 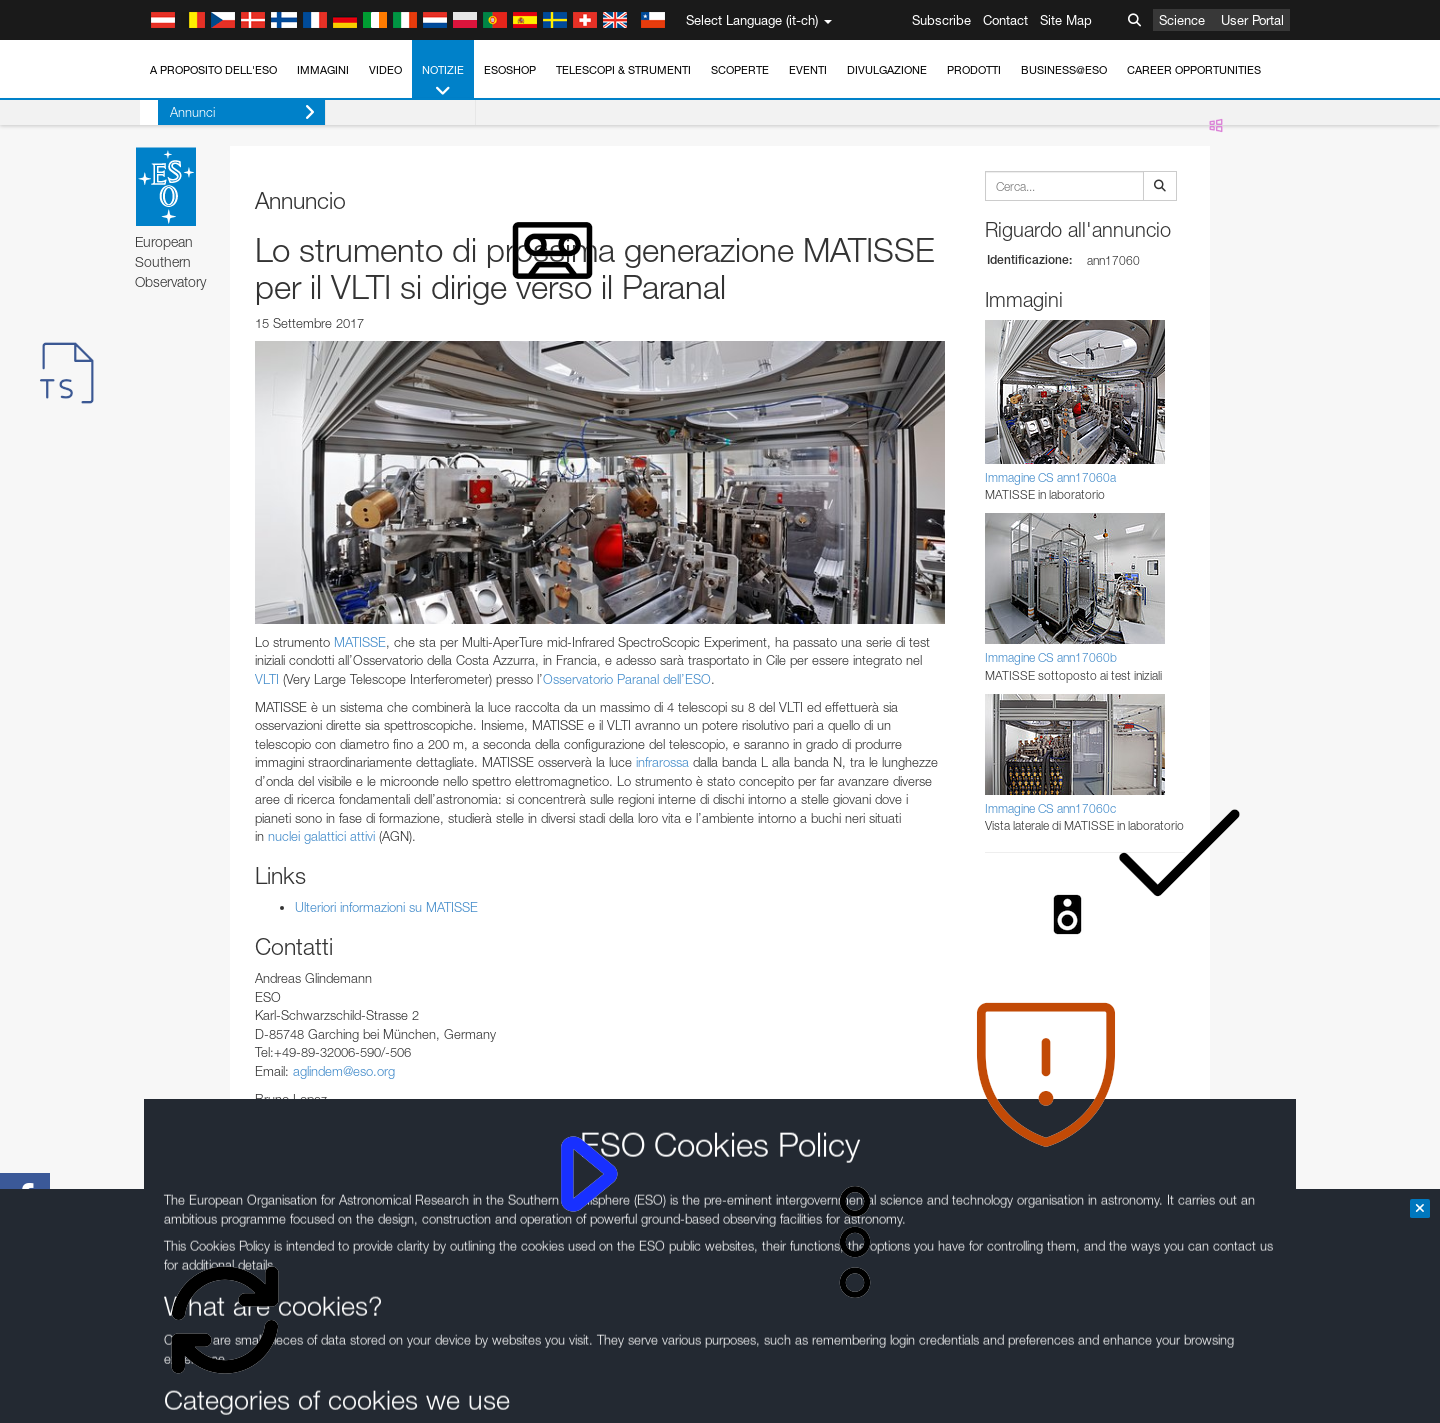 What do you see at coordinates (68, 373) in the screenshot?
I see `open a TypeScript file` at bounding box center [68, 373].